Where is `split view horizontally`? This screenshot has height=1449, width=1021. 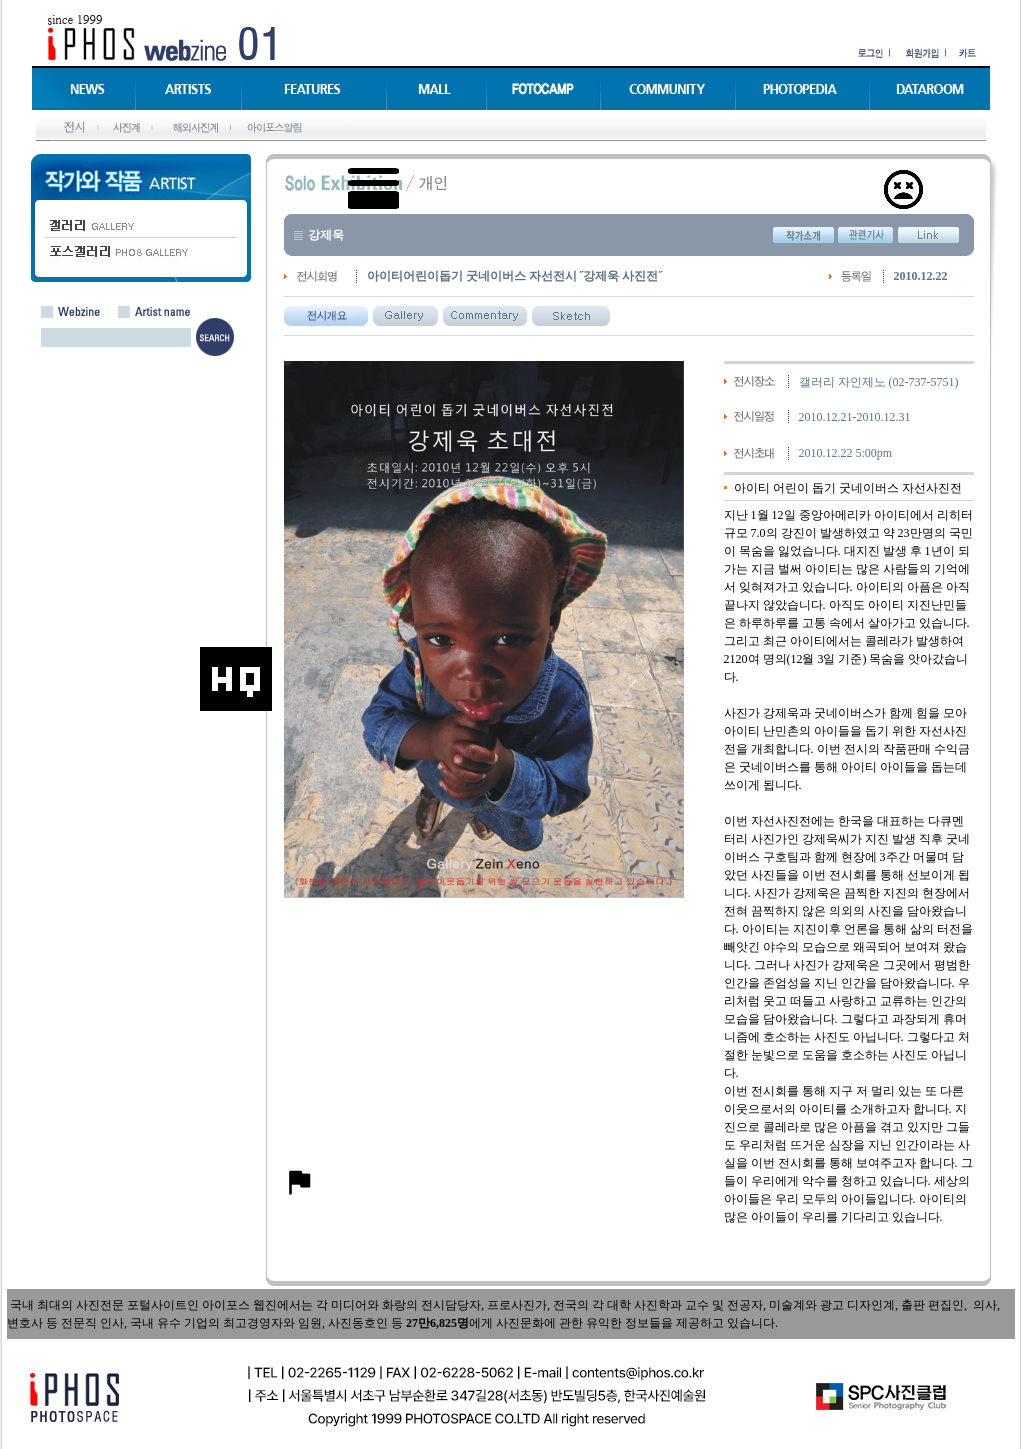 split view horizontally is located at coordinates (373, 188).